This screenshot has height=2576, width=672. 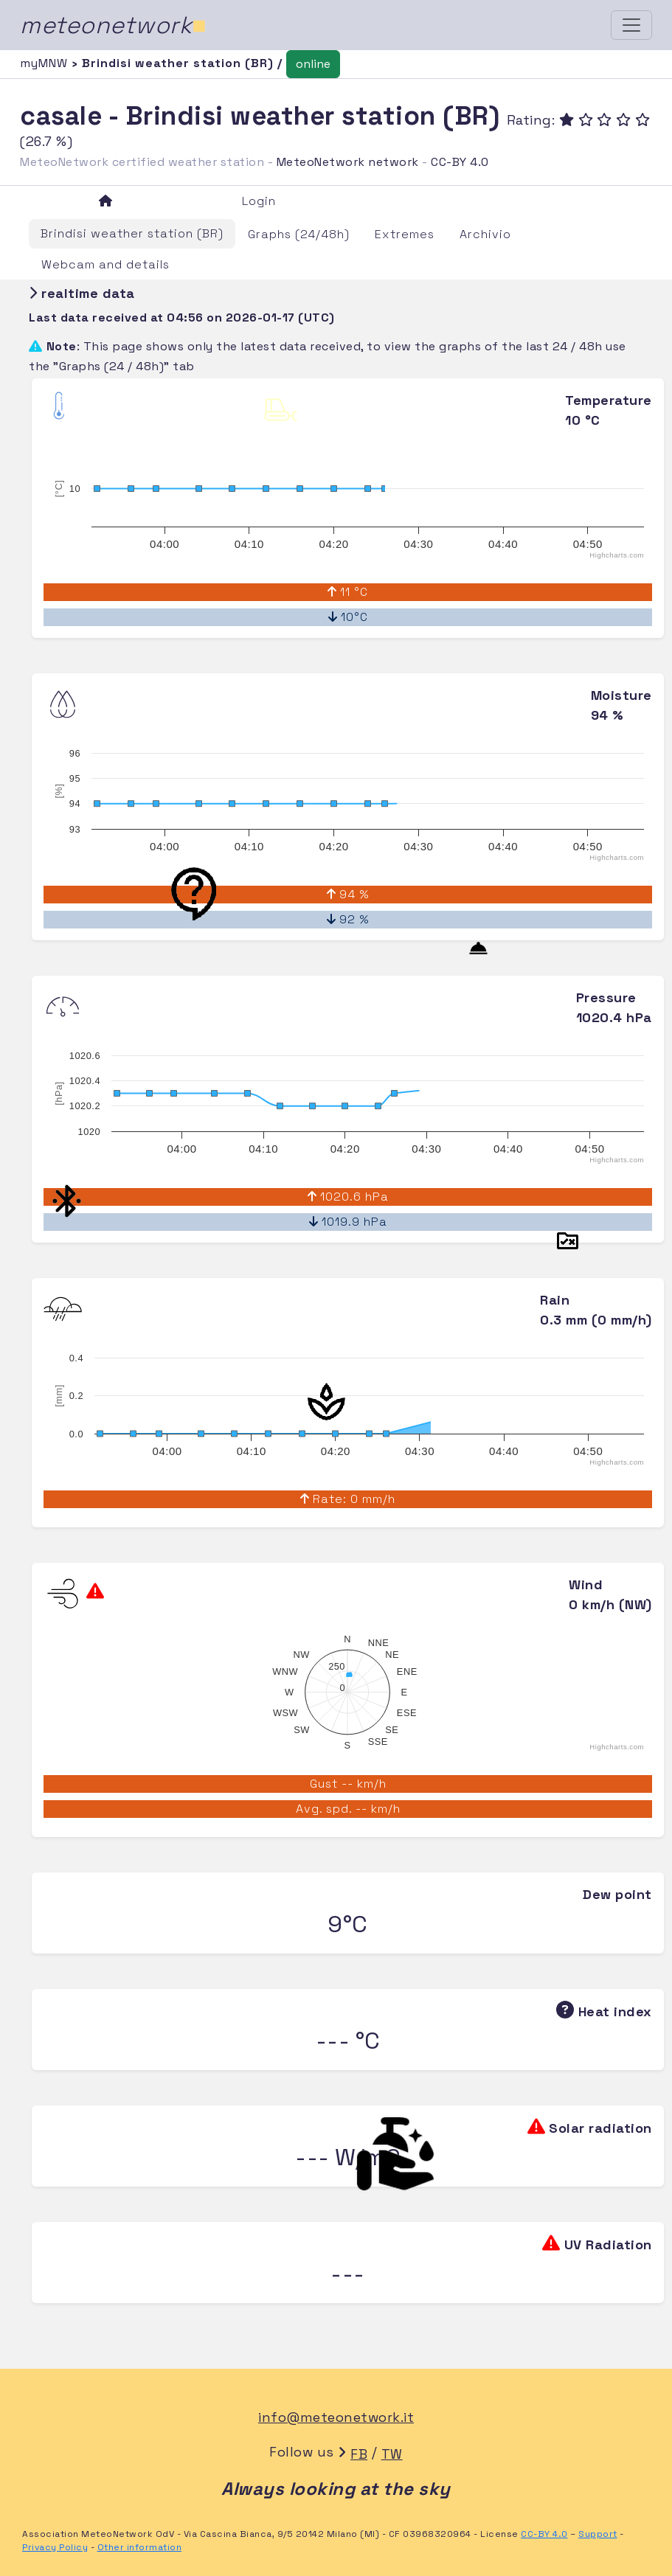 What do you see at coordinates (478, 948) in the screenshot?
I see `request room service` at bounding box center [478, 948].